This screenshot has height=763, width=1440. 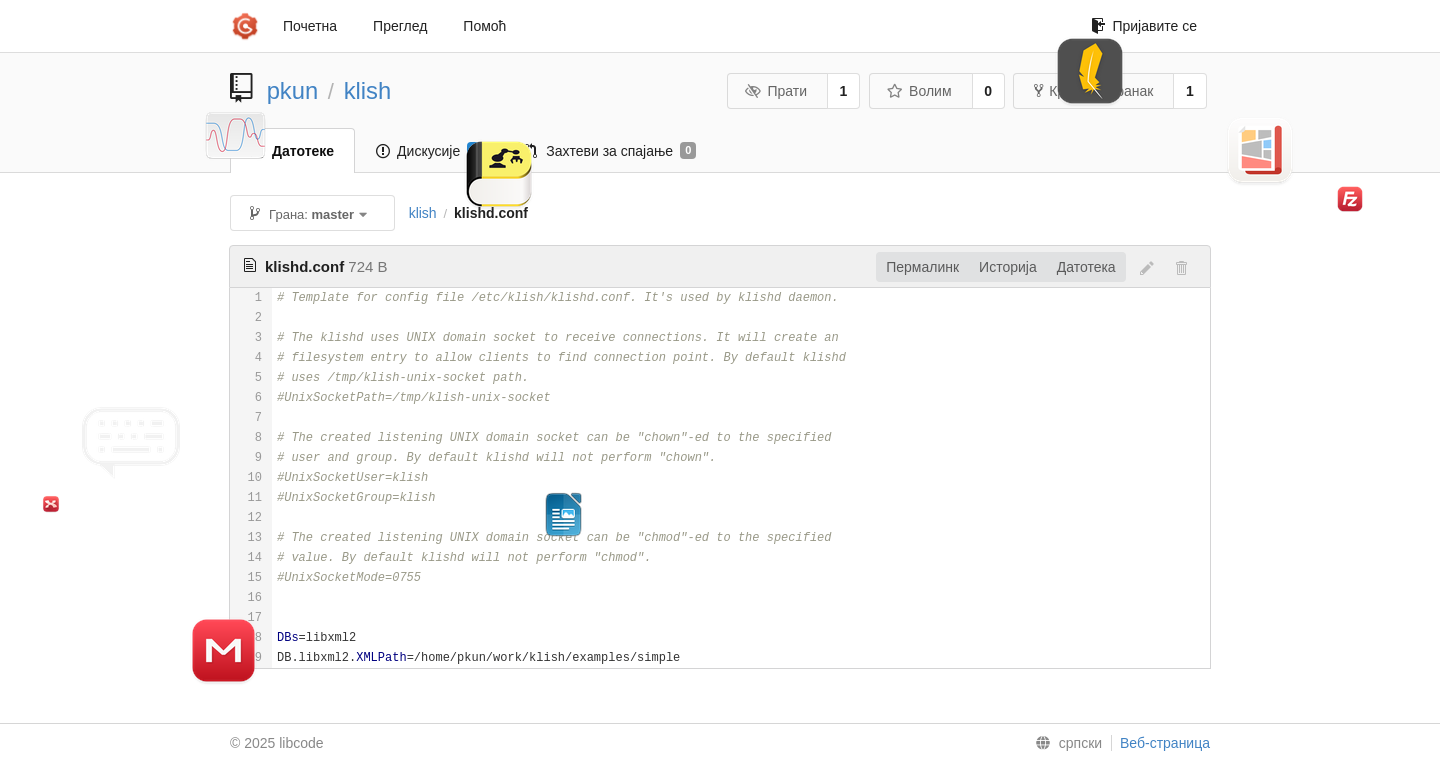 I want to click on indicates virtual keyboard is active, so click(x=131, y=443).